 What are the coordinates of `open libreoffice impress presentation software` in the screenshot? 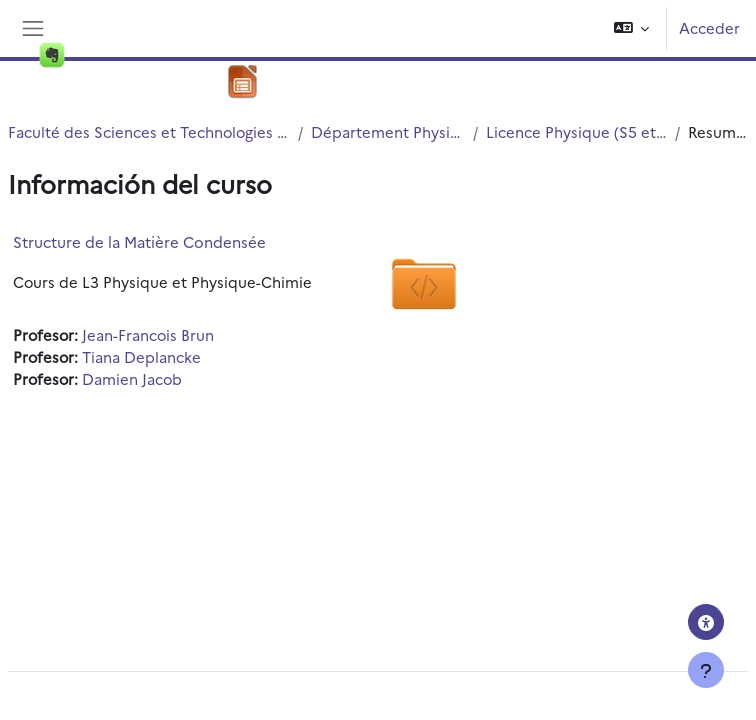 It's located at (242, 81).